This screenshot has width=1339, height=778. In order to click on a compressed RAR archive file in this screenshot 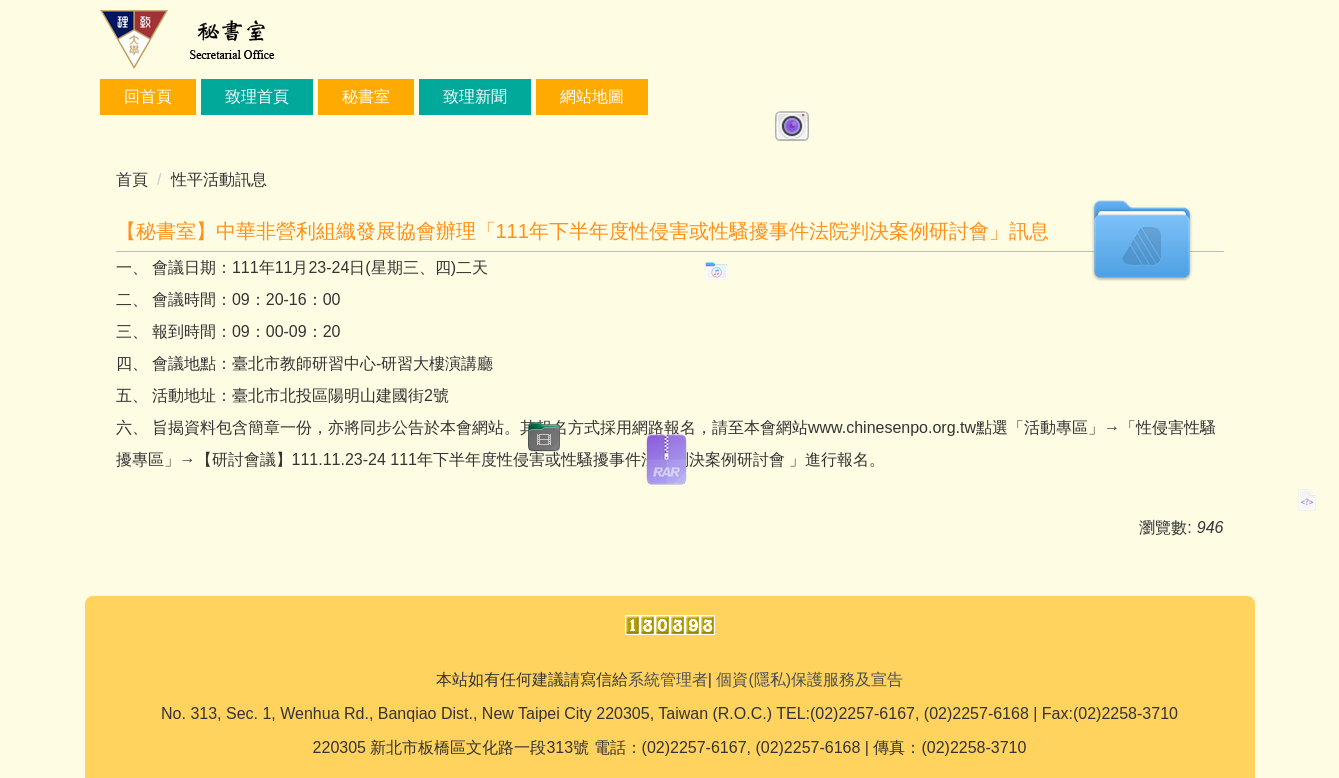, I will do `click(666, 459)`.